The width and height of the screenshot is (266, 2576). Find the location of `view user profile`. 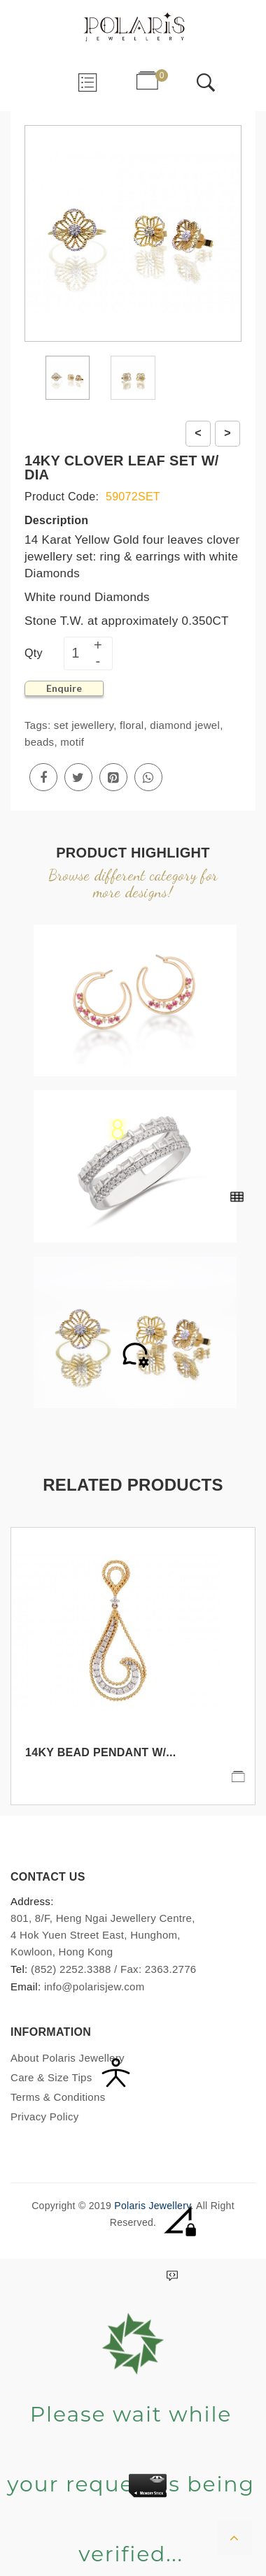

view user profile is located at coordinates (115, 2073).